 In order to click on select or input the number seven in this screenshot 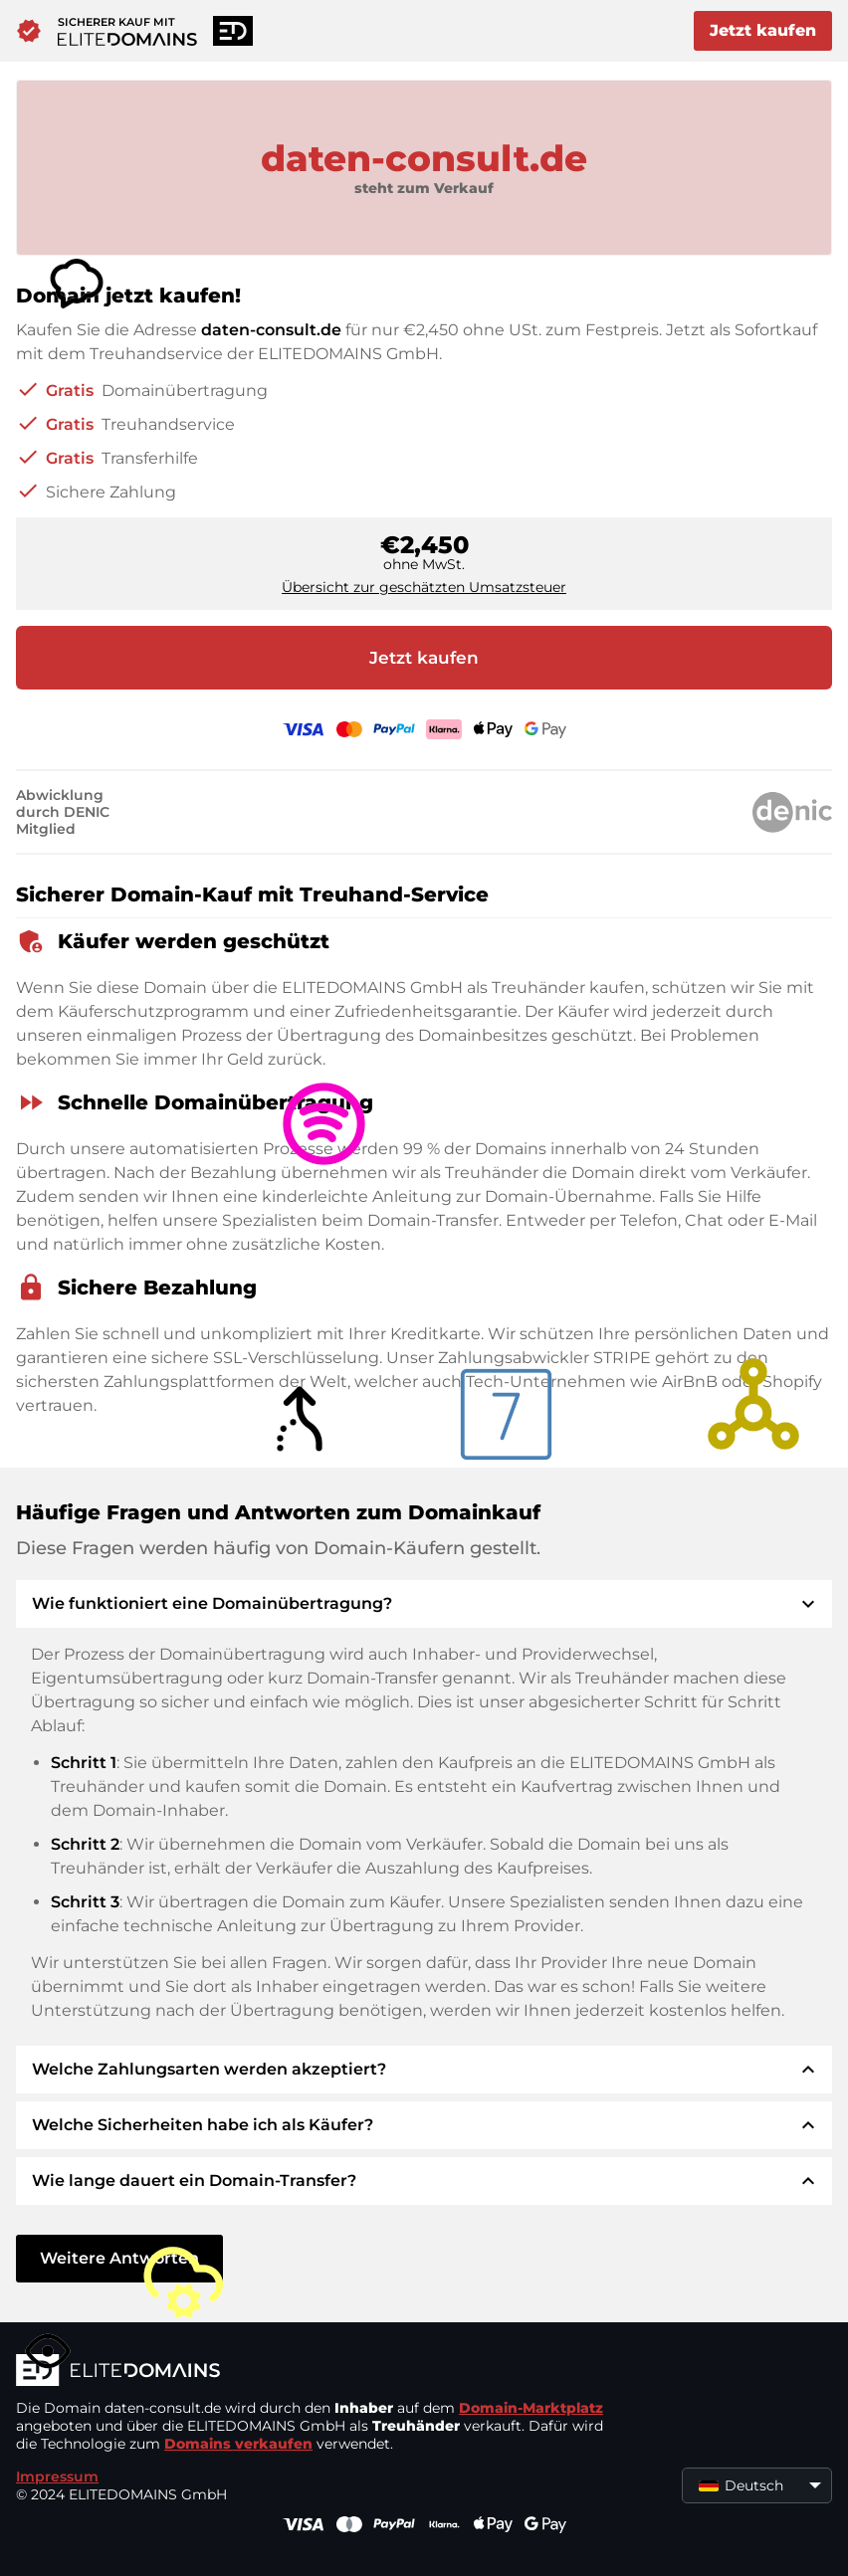, I will do `click(506, 1414)`.